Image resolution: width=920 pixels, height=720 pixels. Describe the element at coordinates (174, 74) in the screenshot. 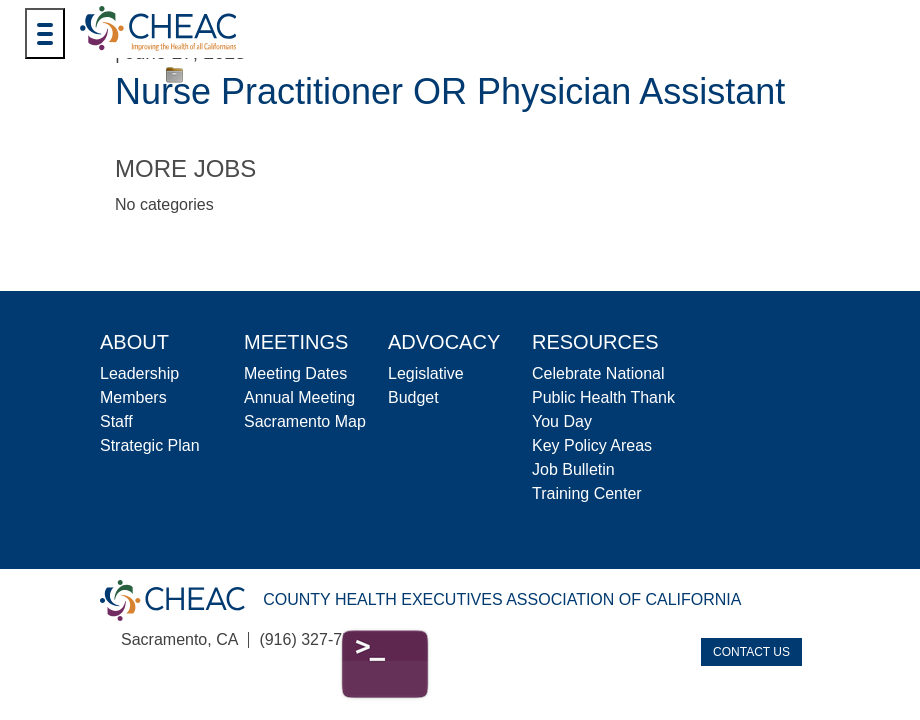

I see `open the file manager application` at that location.